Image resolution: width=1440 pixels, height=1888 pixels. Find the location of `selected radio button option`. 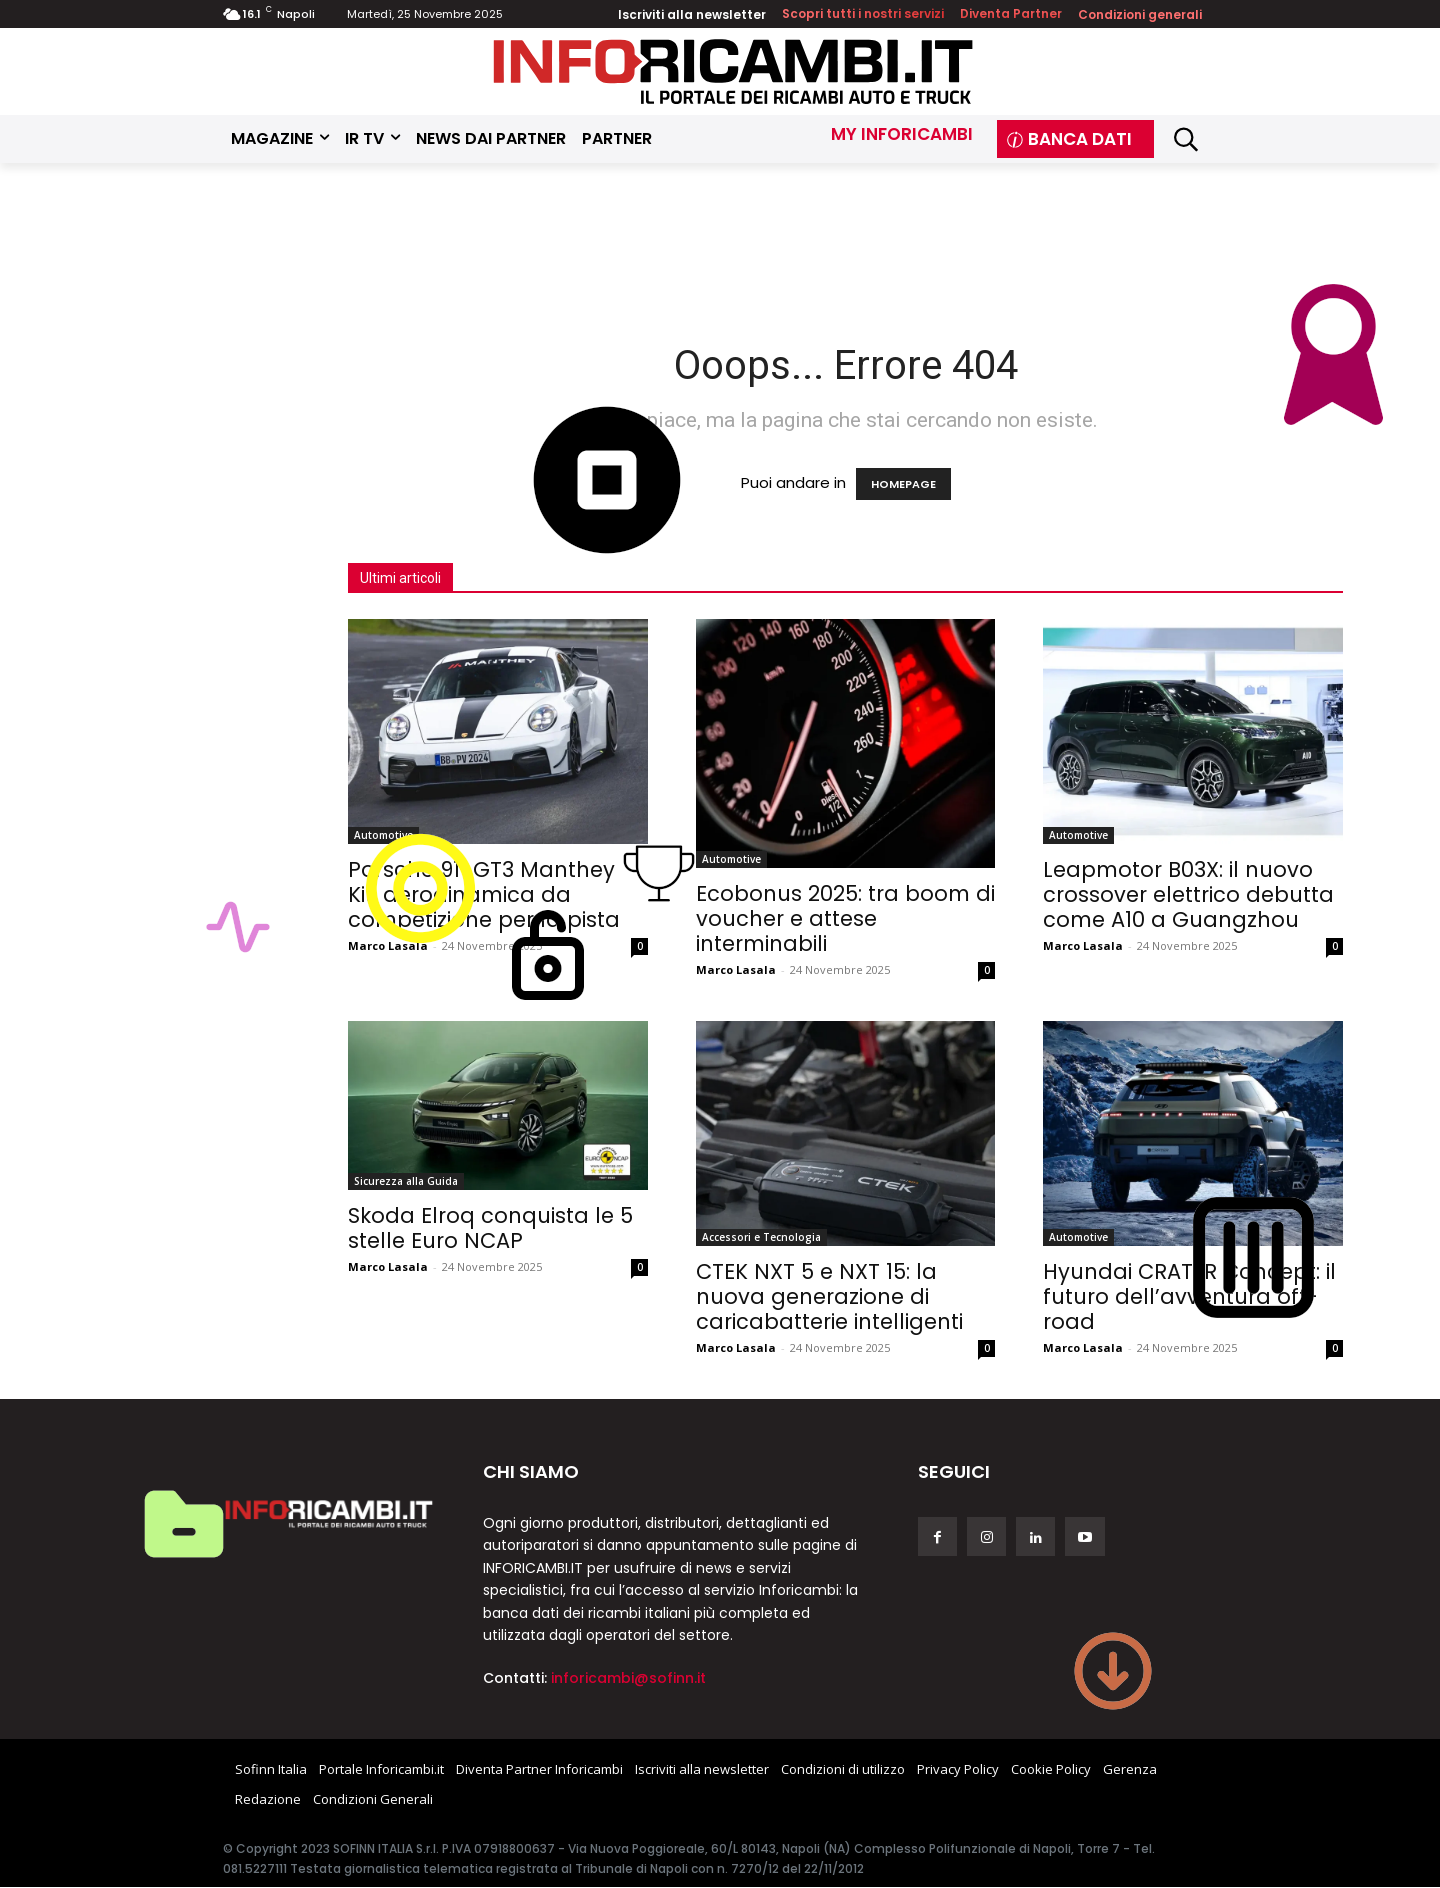

selected radio button option is located at coordinates (420, 888).